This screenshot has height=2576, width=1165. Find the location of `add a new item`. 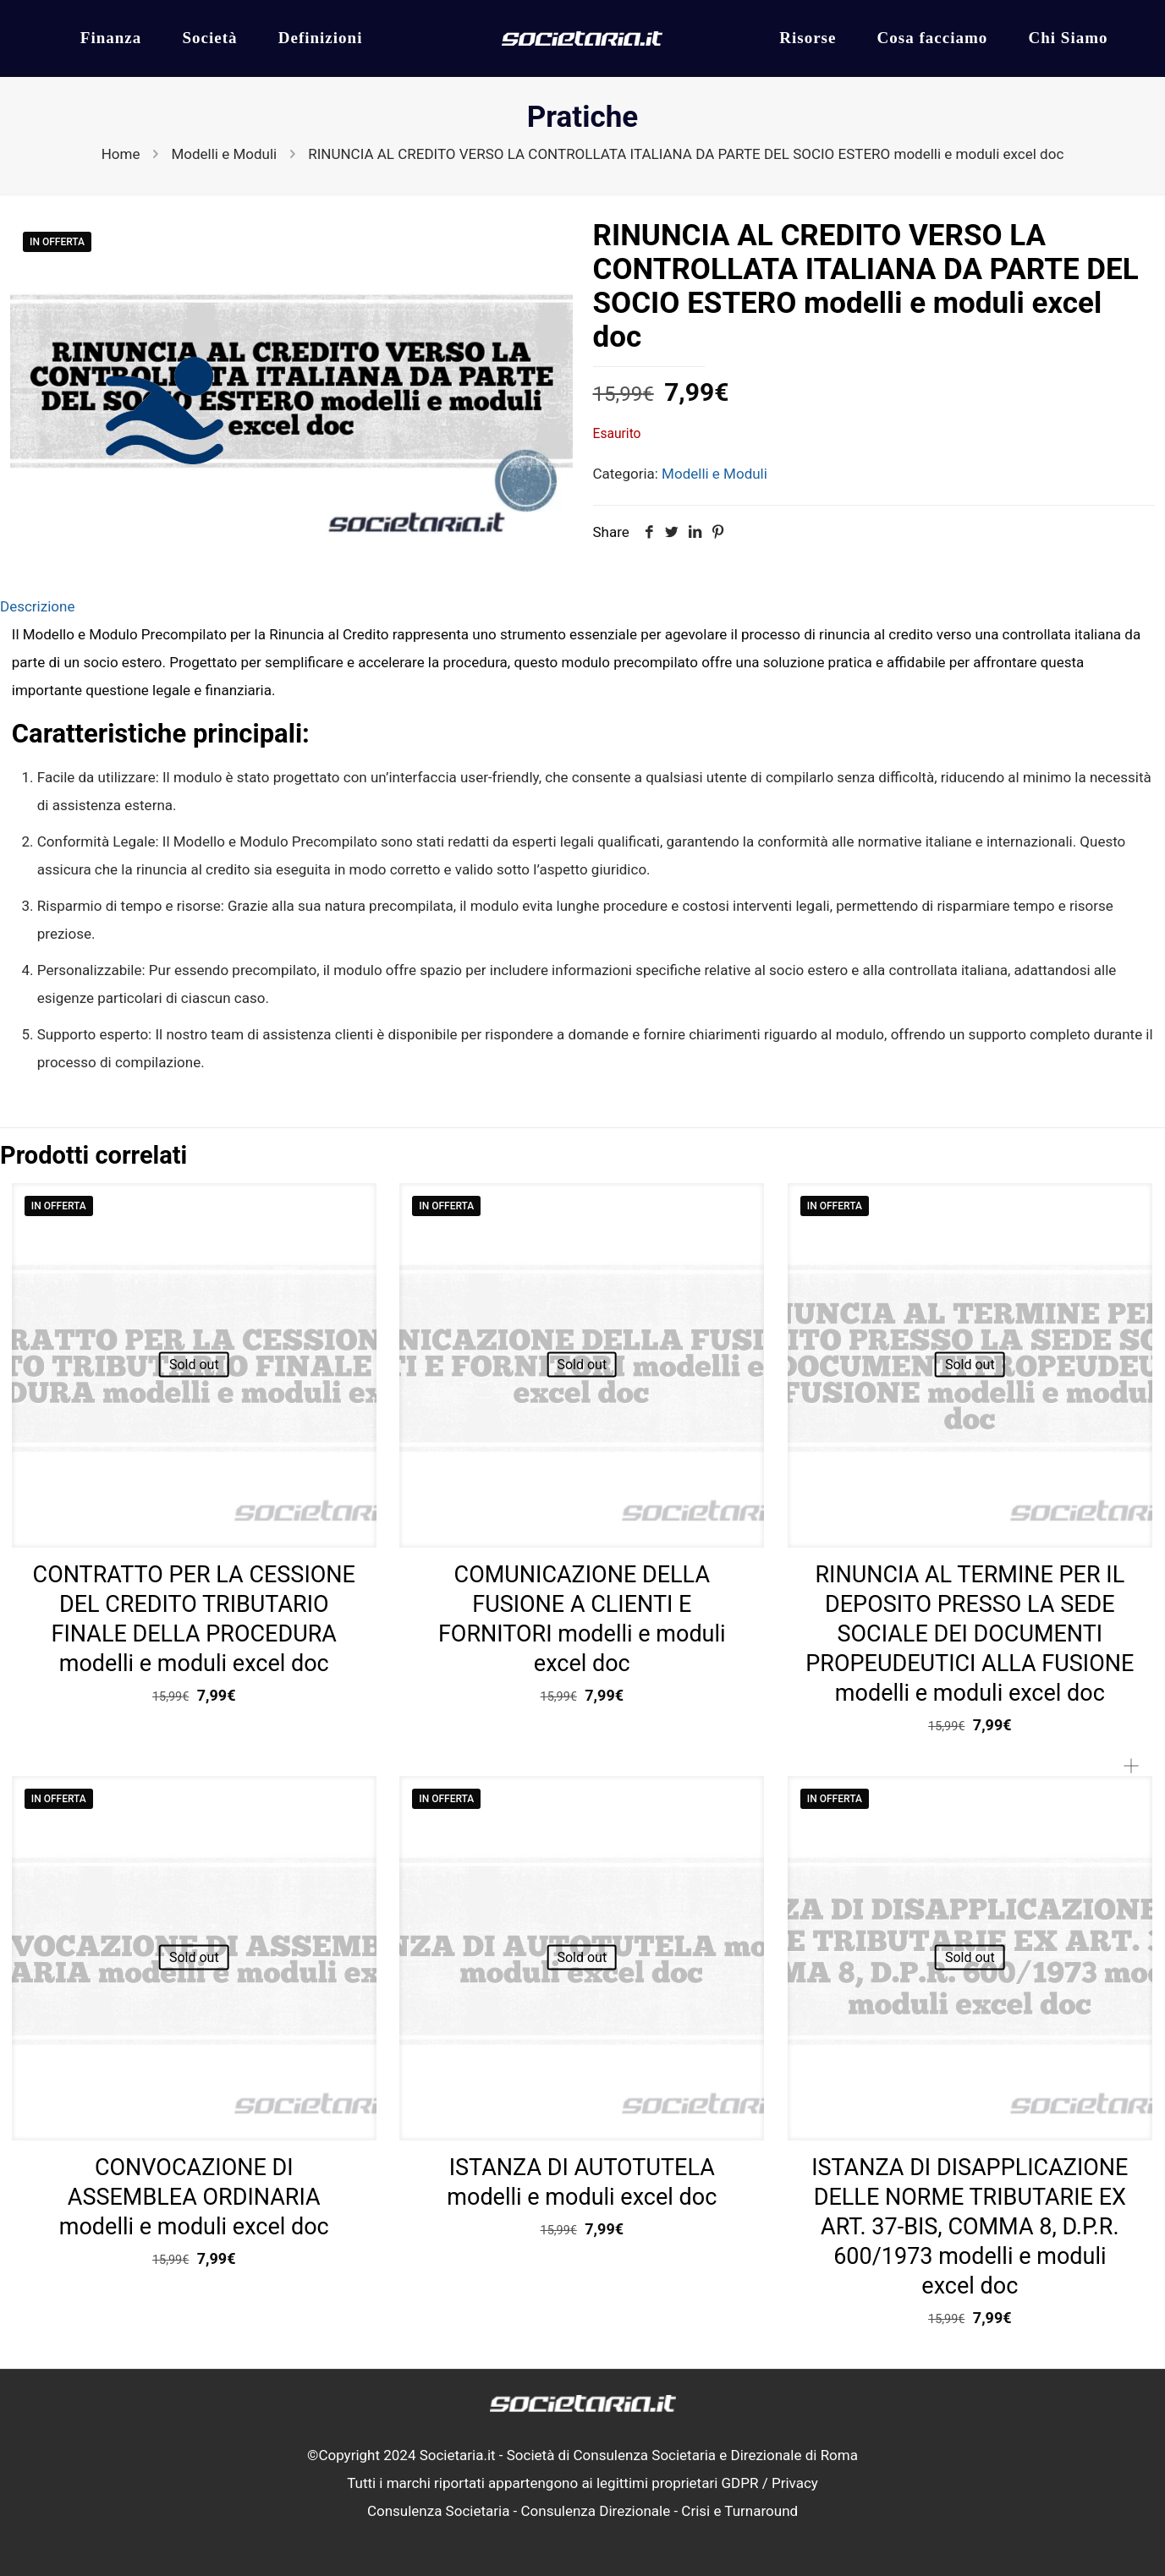

add a new item is located at coordinates (1131, 1766).